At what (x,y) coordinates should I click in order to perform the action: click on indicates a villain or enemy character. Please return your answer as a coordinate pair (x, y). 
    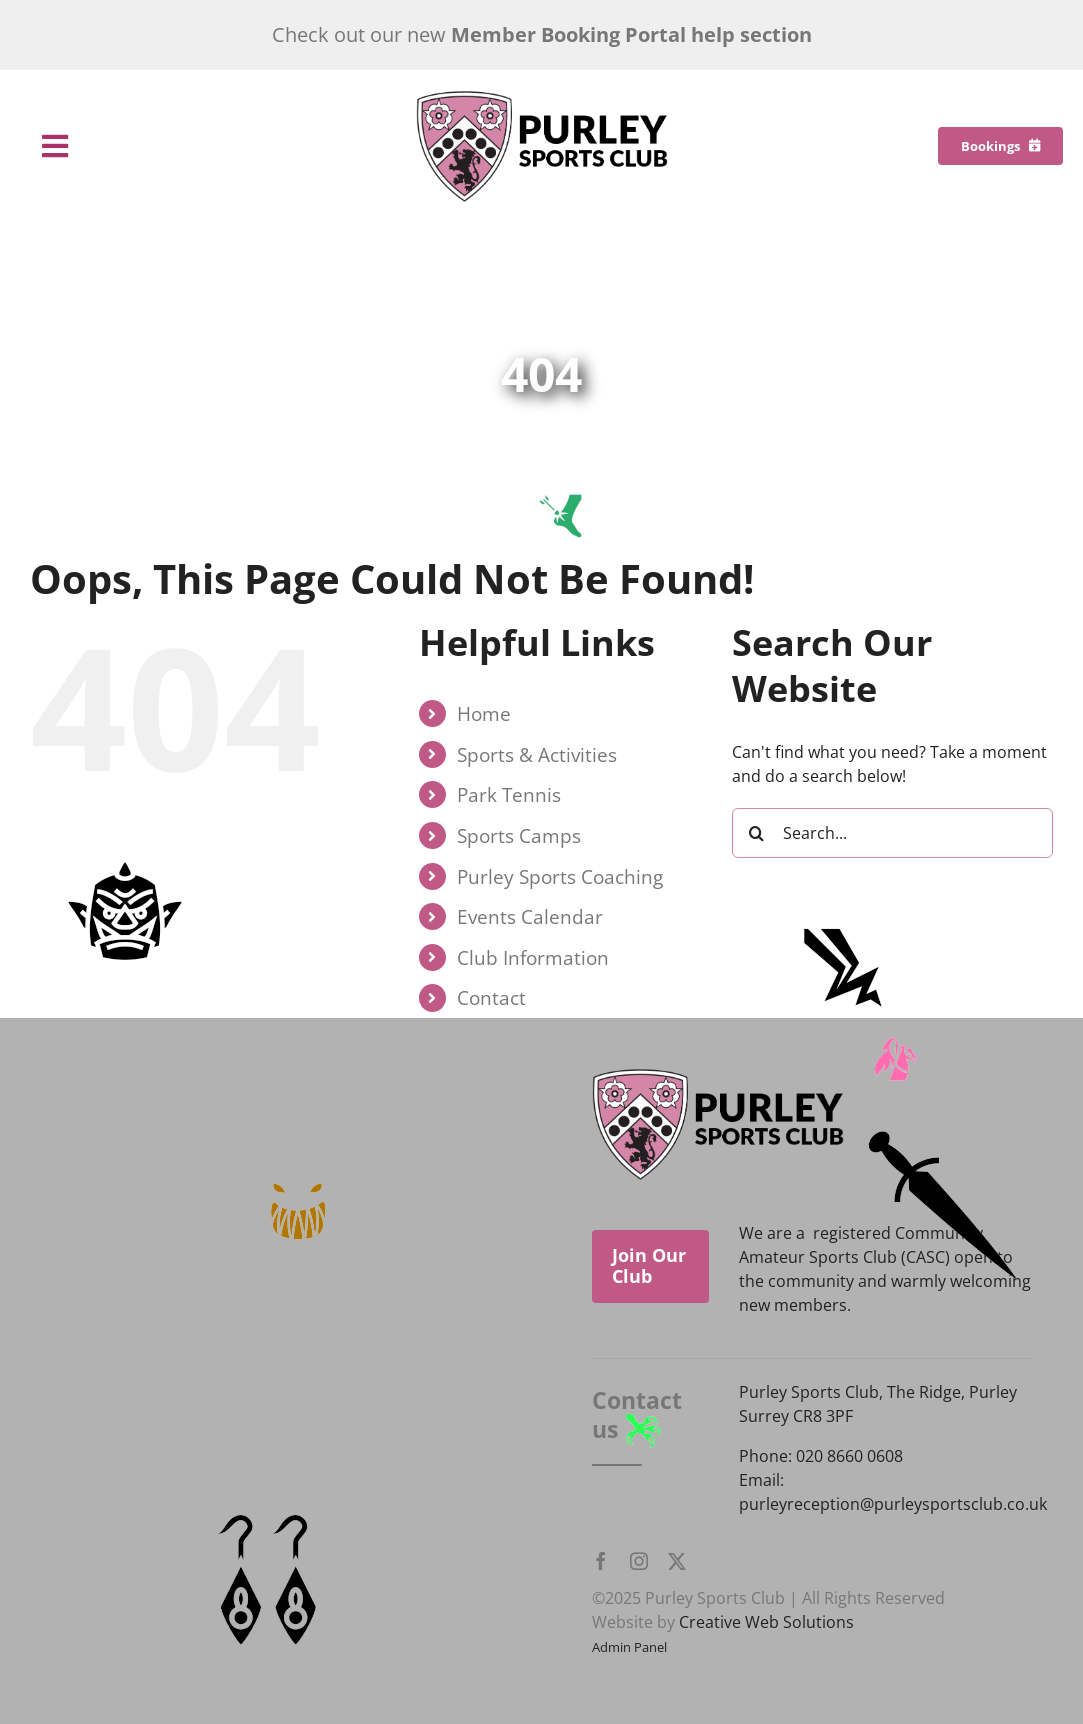
    Looking at the image, I should click on (297, 1211).